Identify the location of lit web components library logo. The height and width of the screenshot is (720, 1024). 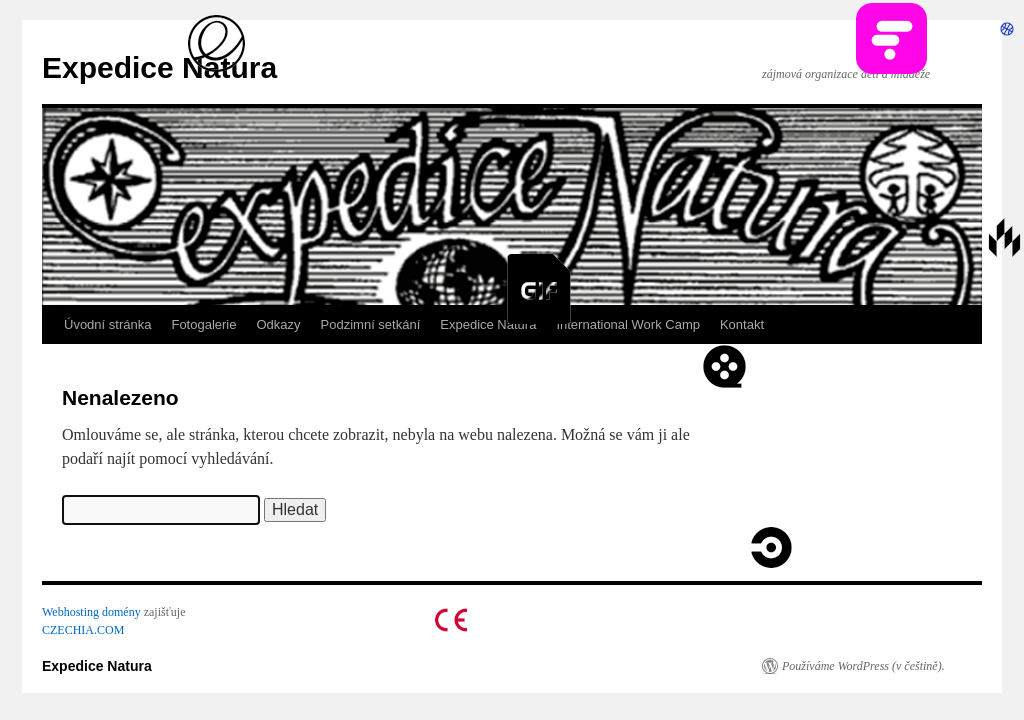
(1004, 237).